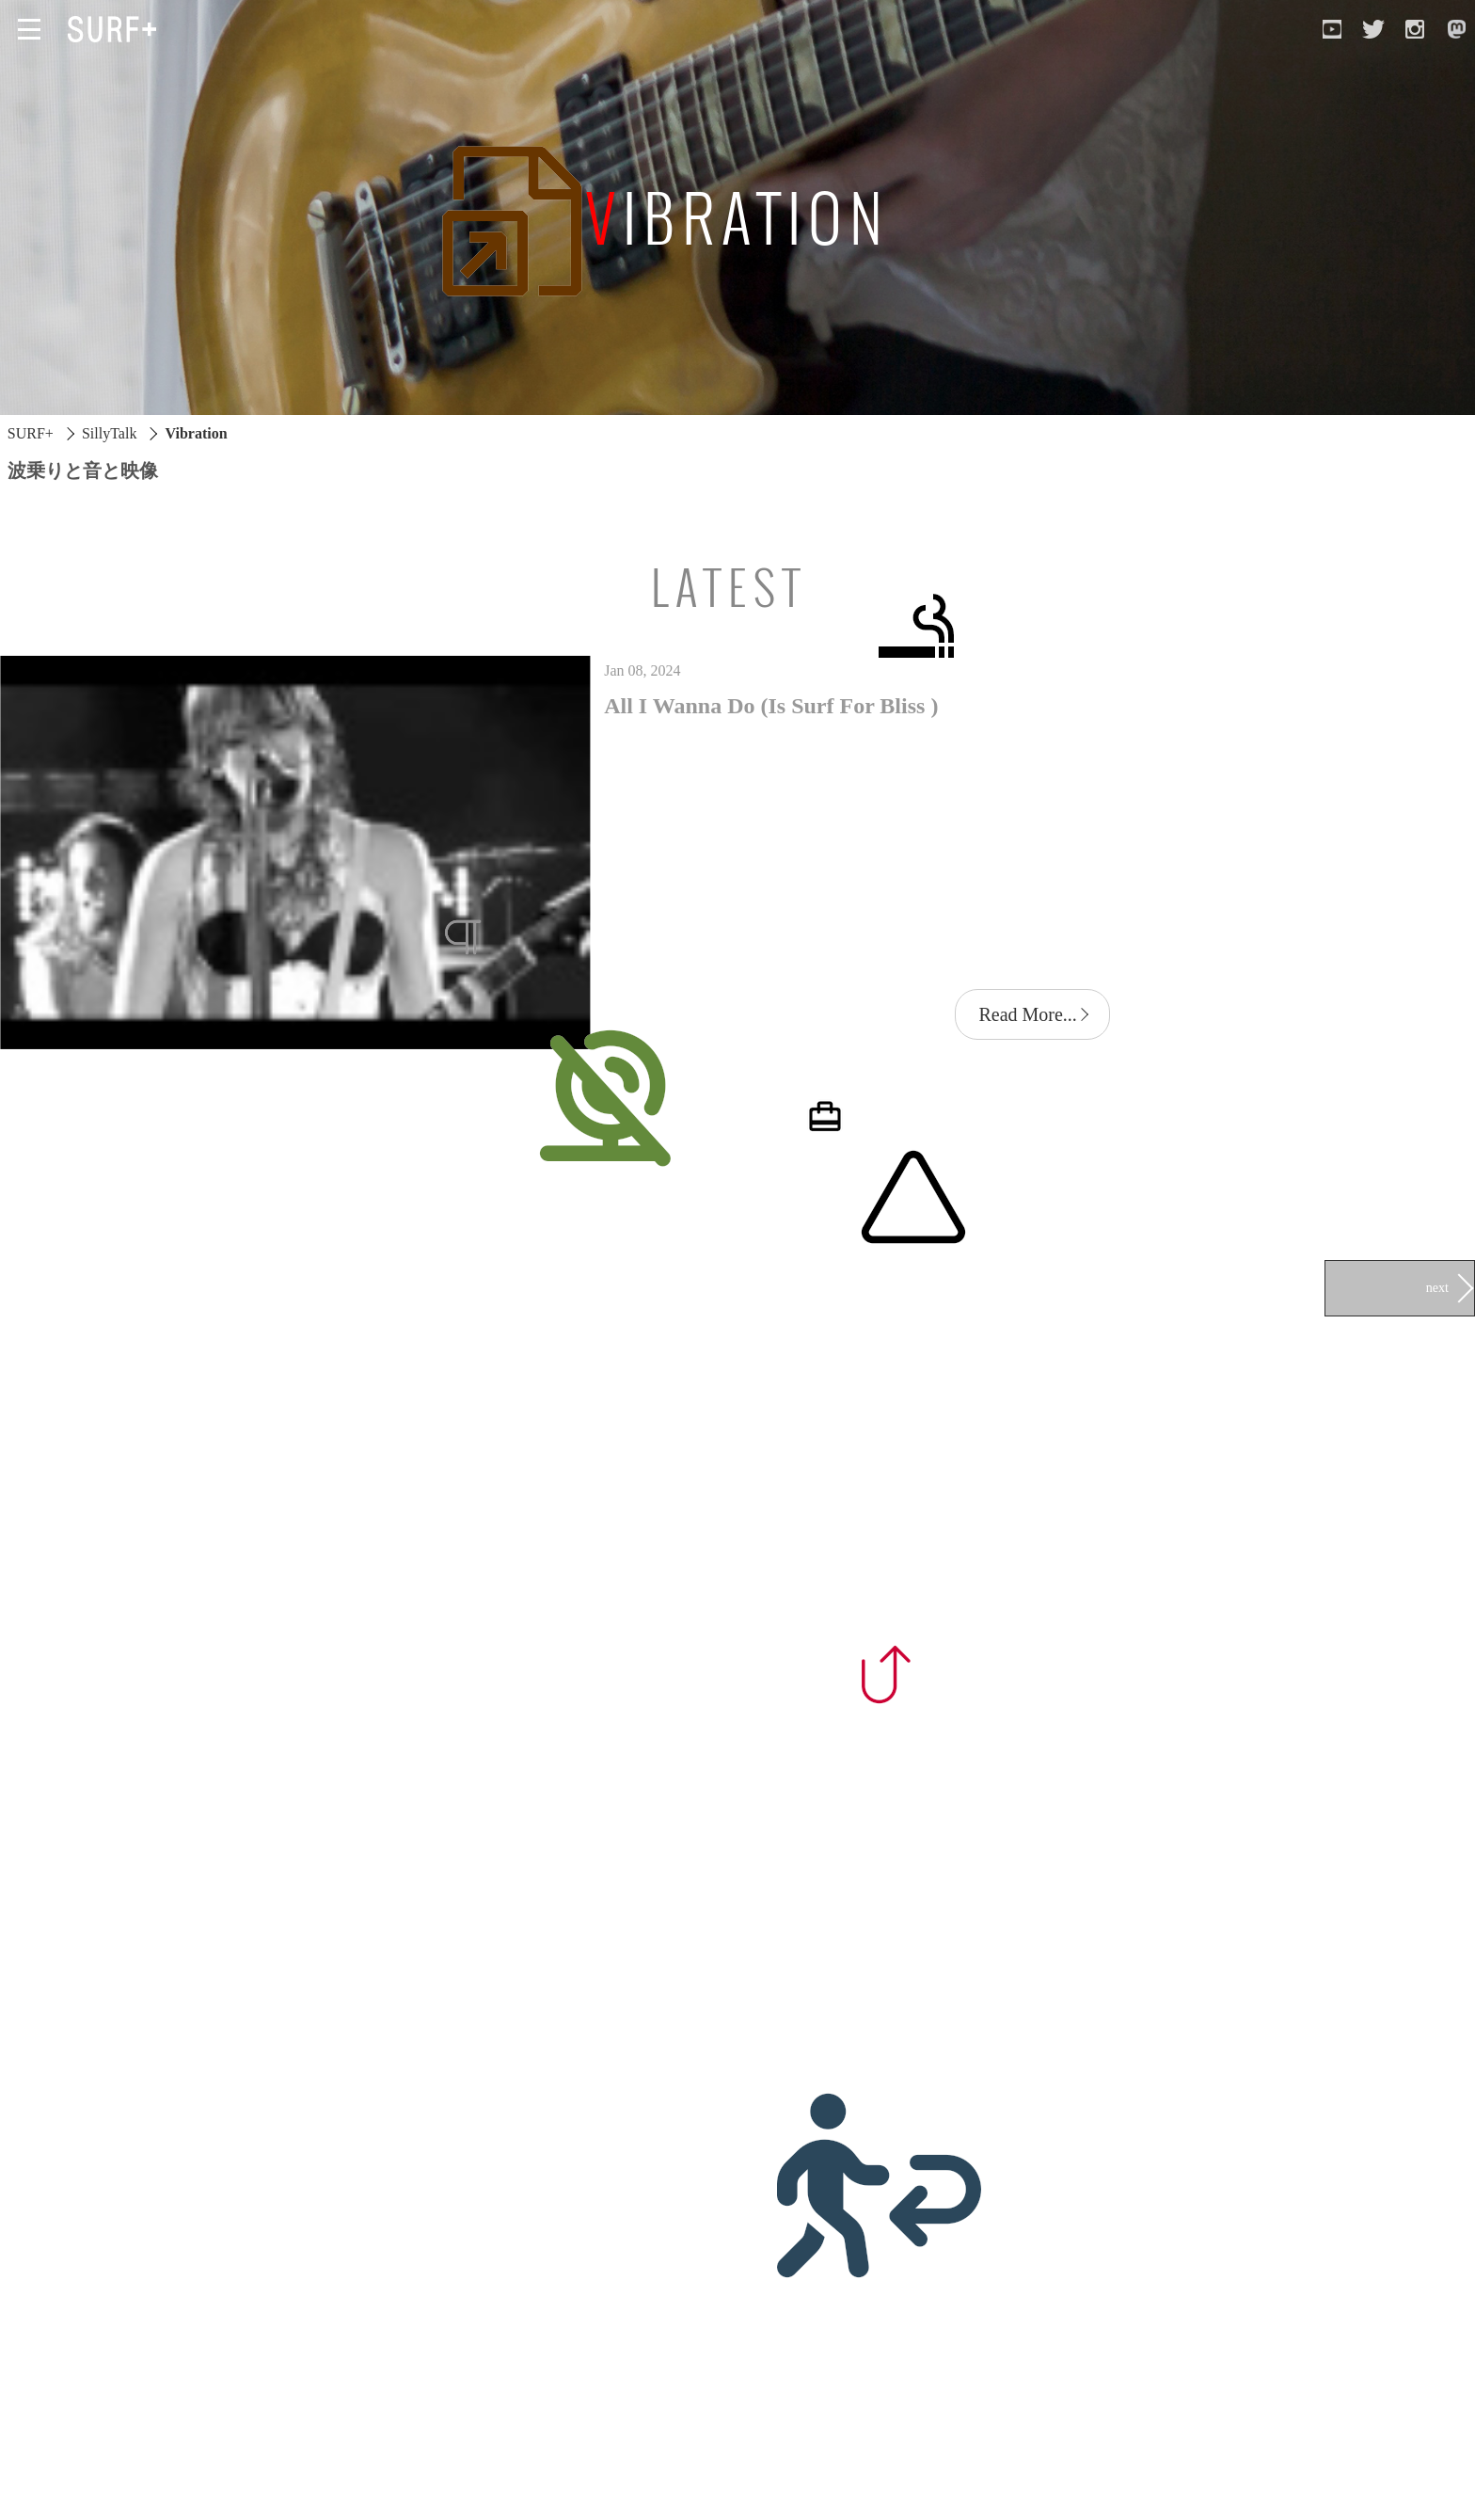 The image size is (1475, 2520). What do you see at coordinates (913, 1199) in the screenshot?
I see `indicates a warning or caution state` at bounding box center [913, 1199].